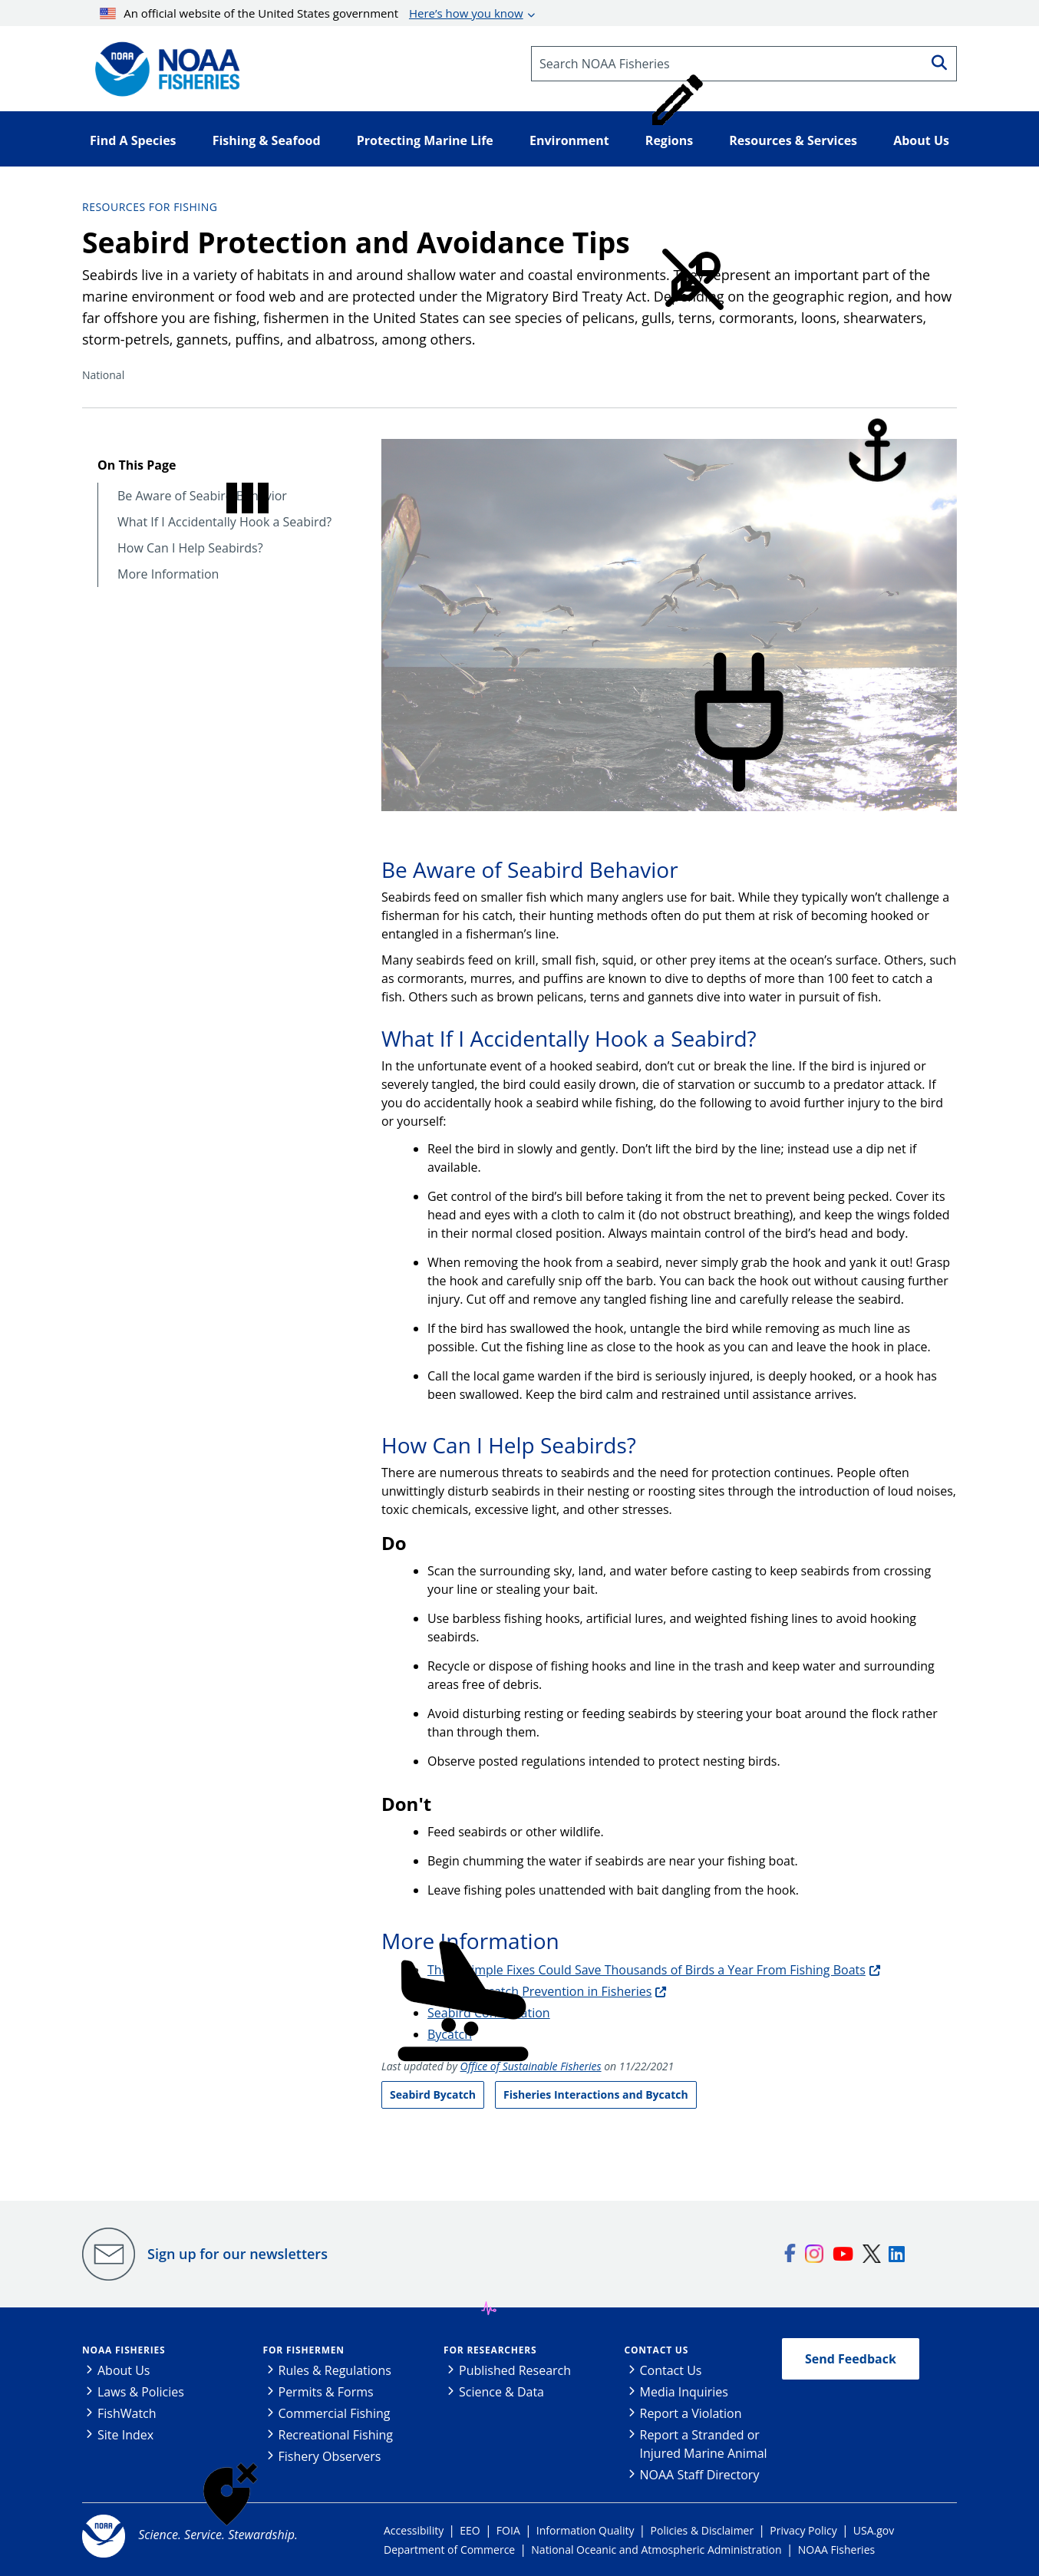  What do you see at coordinates (249, 498) in the screenshot?
I see `switch to week view in calendar` at bounding box center [249, 498].